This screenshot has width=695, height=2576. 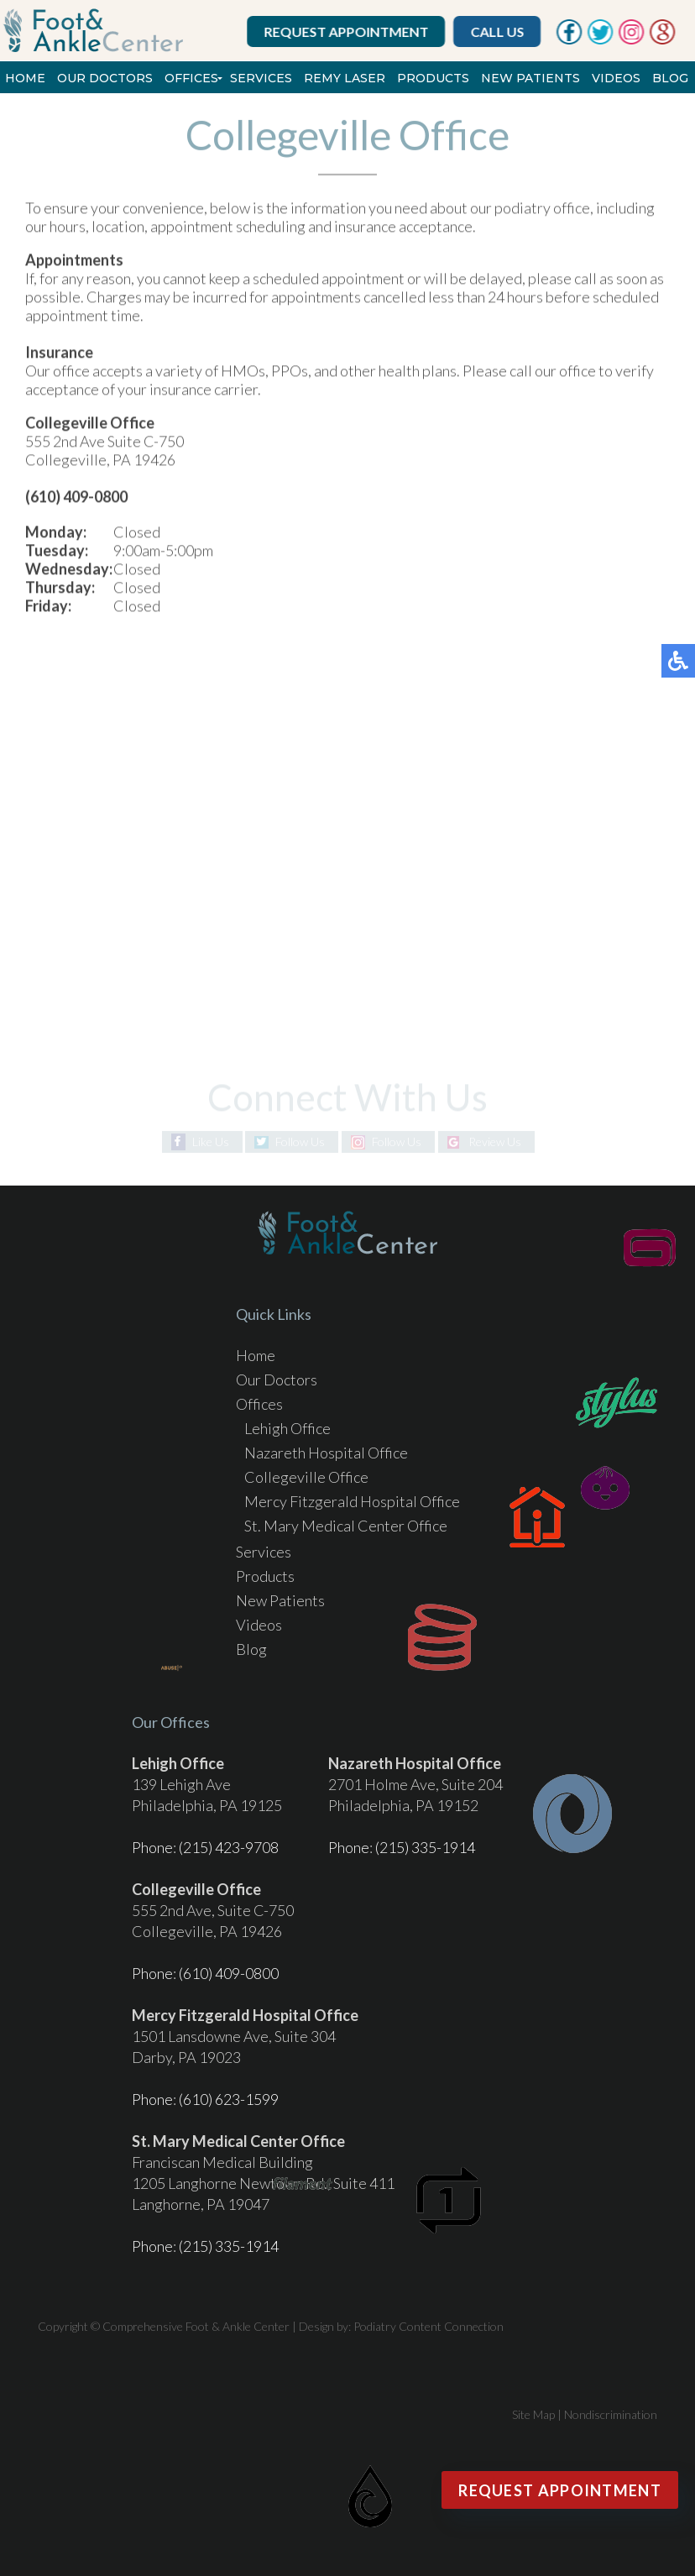 I want to click on indicates a project using the bun javascript runtime, so click(x=605, y=1488).